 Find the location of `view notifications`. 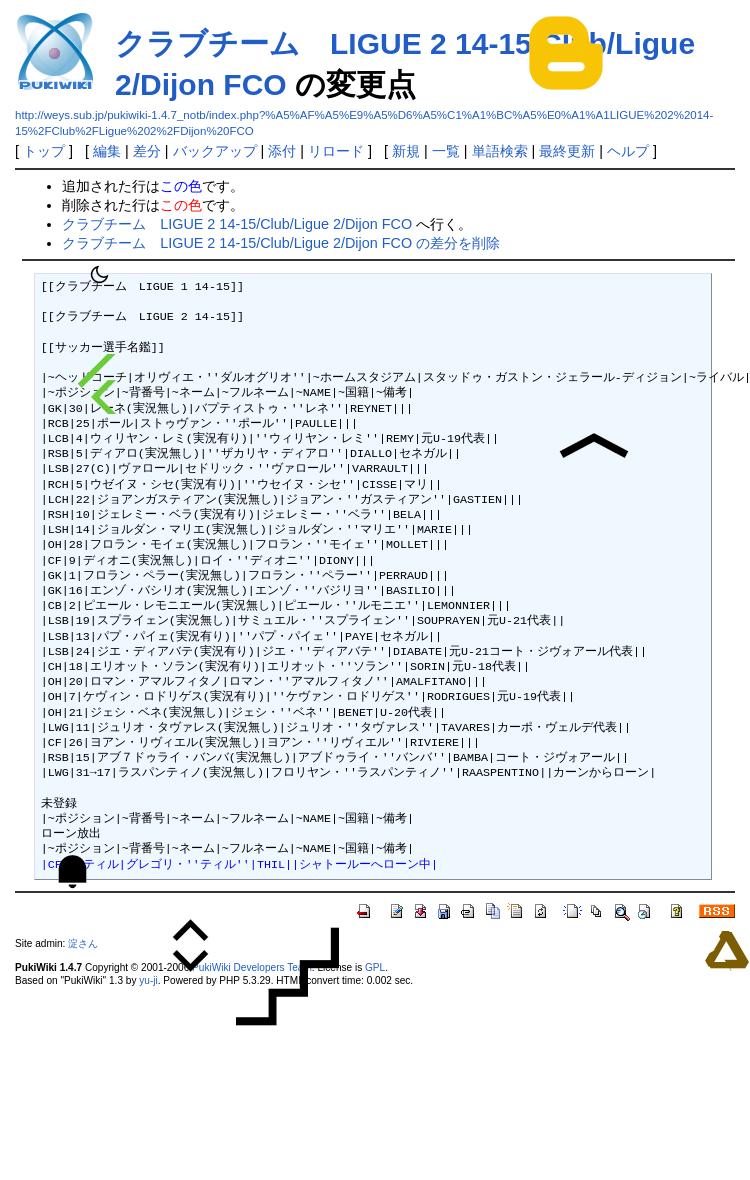

view notifications is located at coordinates (72, 870).